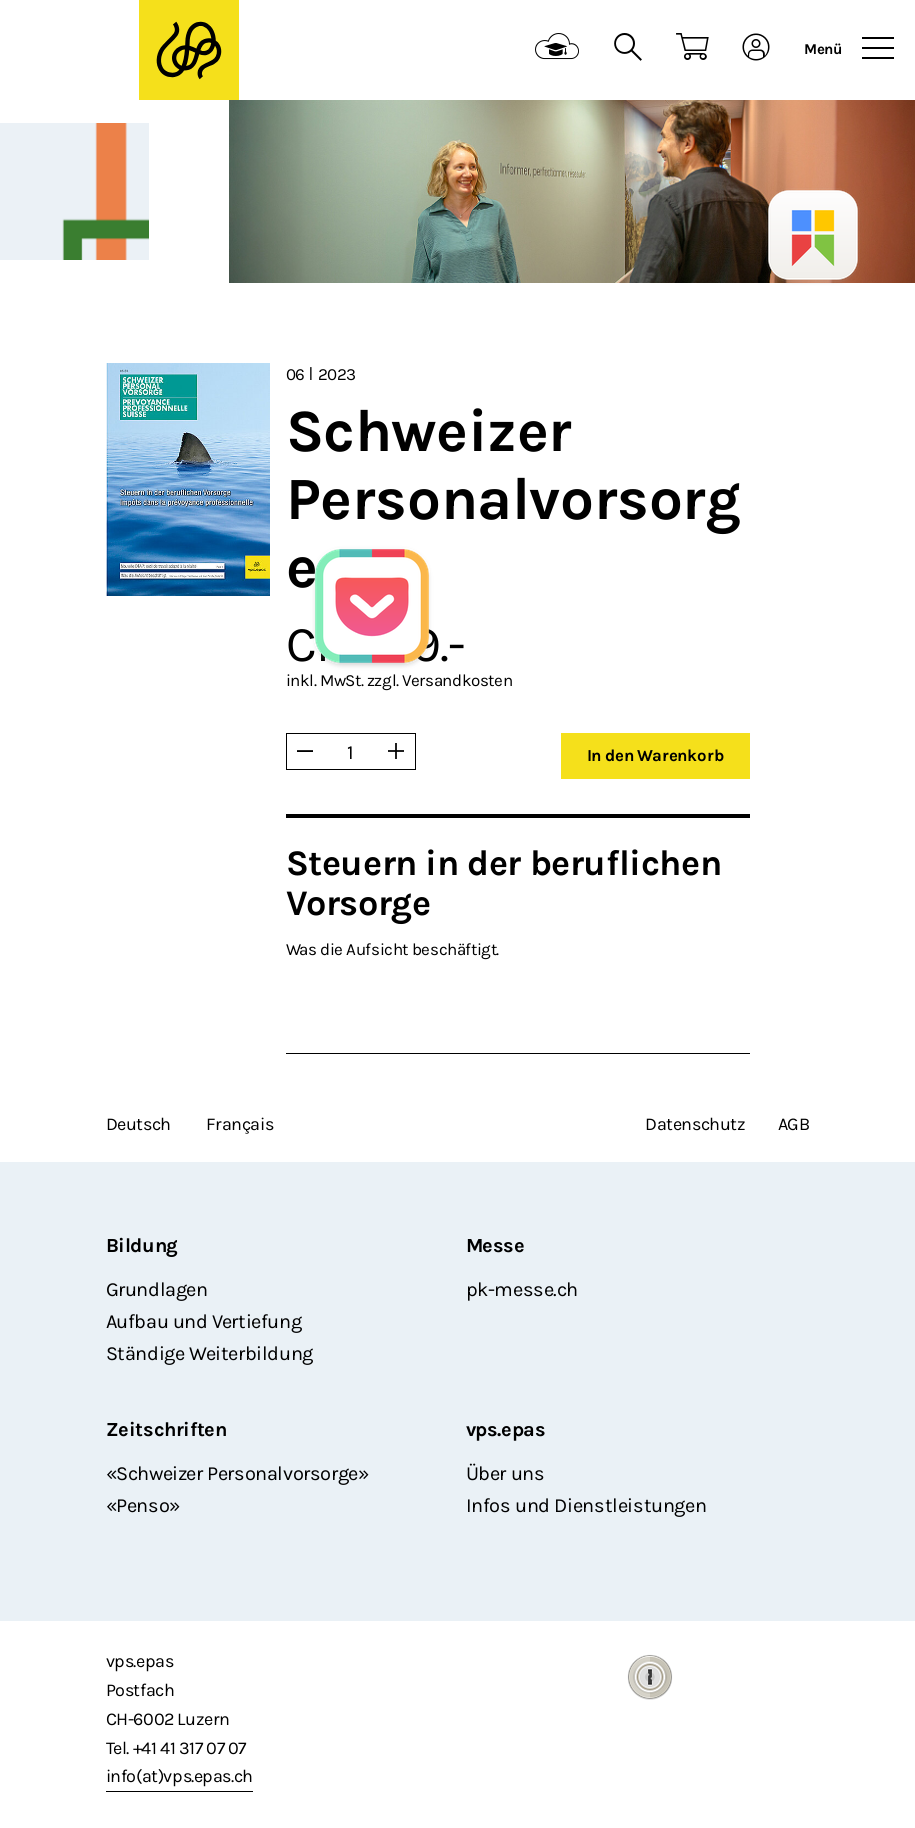 The height and width of the screenshot is (1828, 915). I want to click on open passwords and keys manager, so click(650, 1677).